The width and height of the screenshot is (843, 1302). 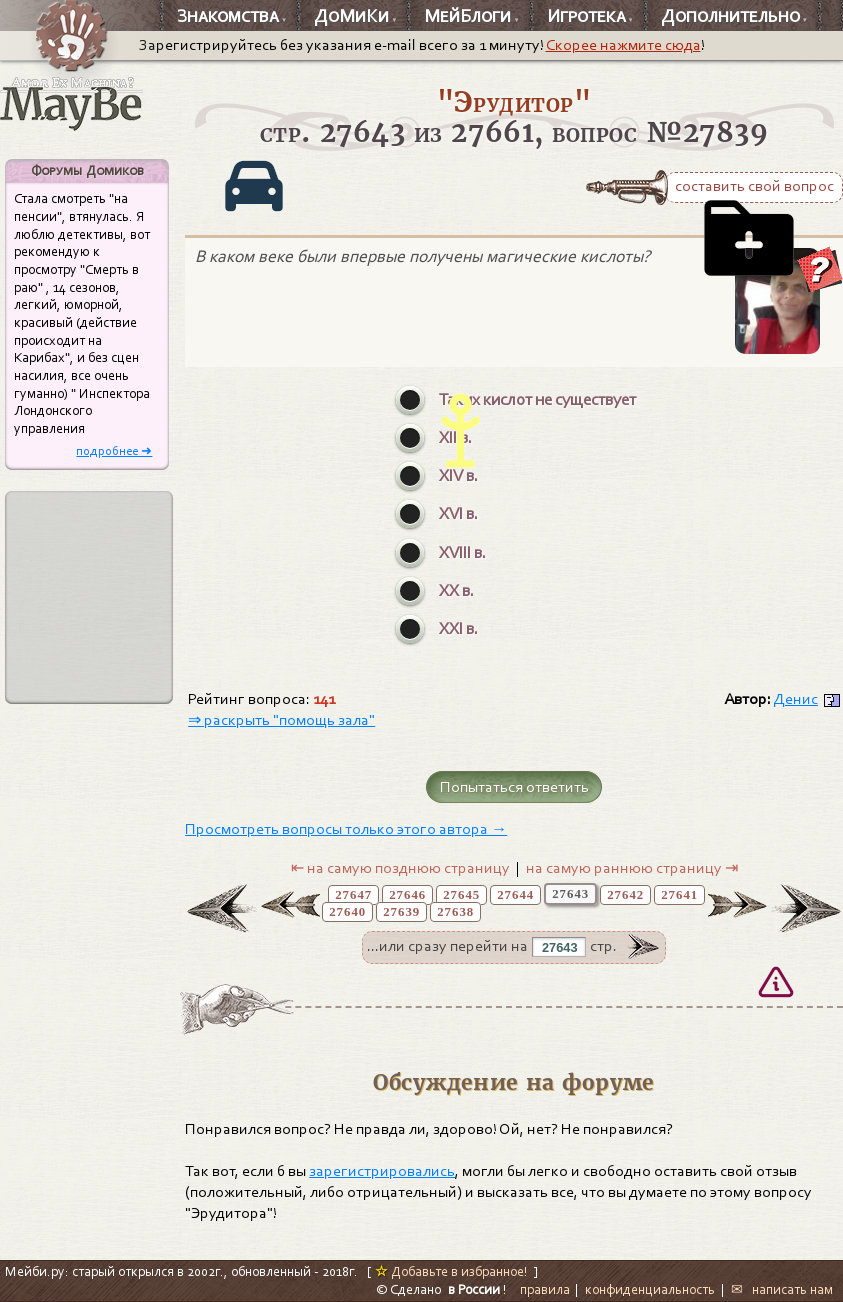 What do you see at coordinates (749, 238) in the screenshot?
I see `create a new folder` at bounding box center [749, 238].